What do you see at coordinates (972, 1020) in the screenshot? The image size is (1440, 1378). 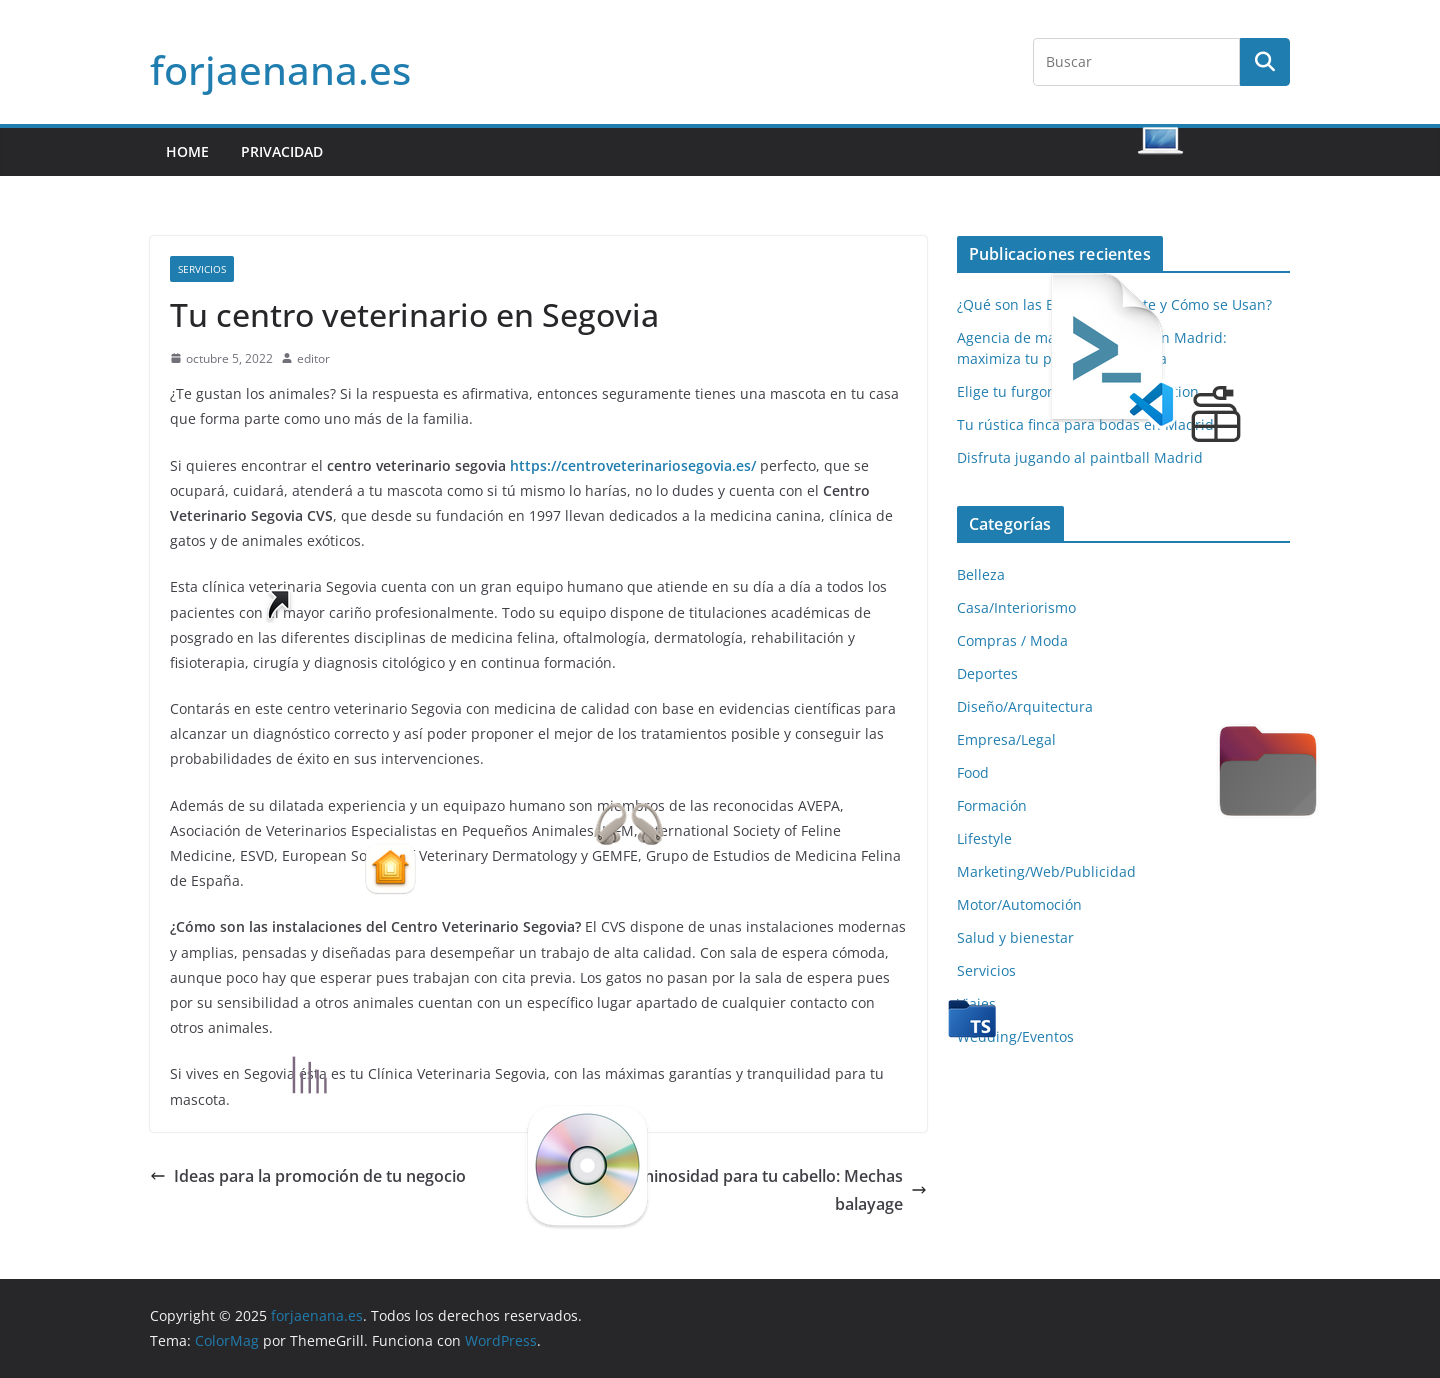 I see `open typescript project files folder` at bounding box center [972, 1020].